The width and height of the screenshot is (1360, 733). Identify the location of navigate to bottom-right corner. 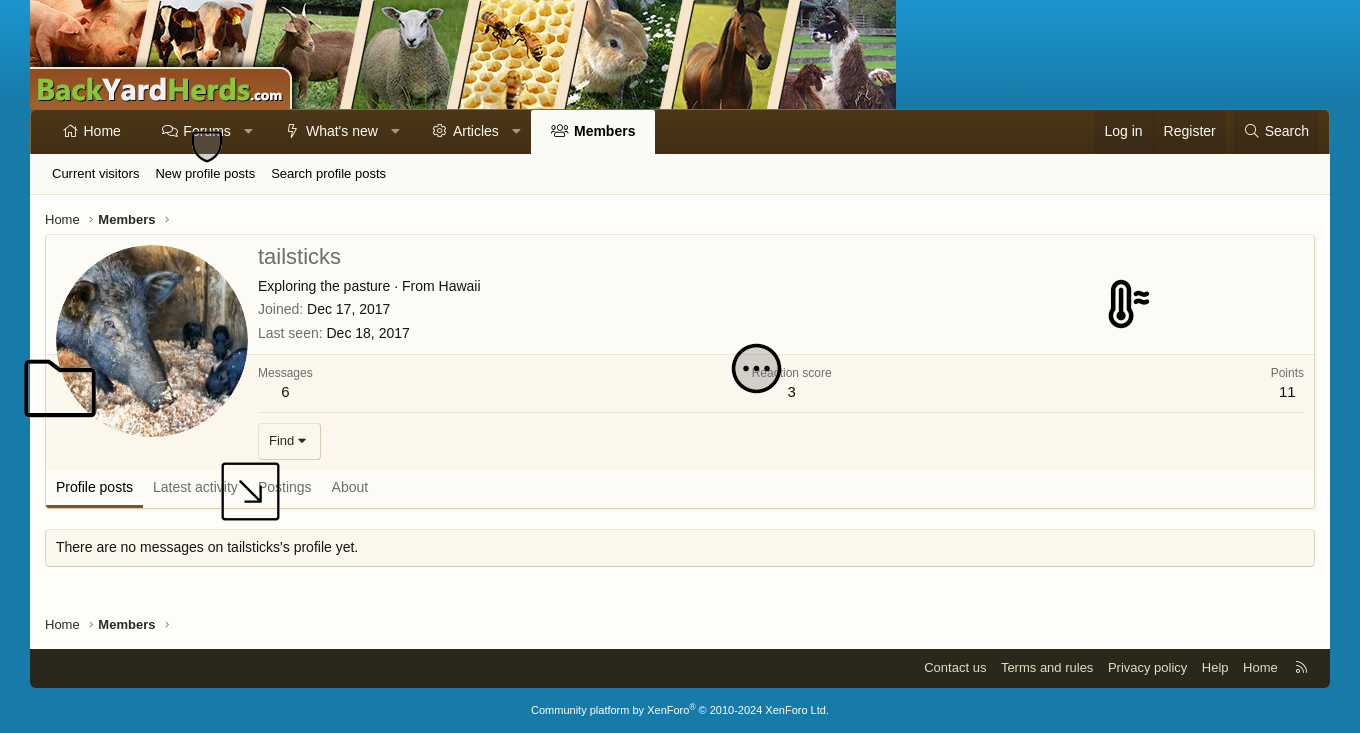
(250, 491).